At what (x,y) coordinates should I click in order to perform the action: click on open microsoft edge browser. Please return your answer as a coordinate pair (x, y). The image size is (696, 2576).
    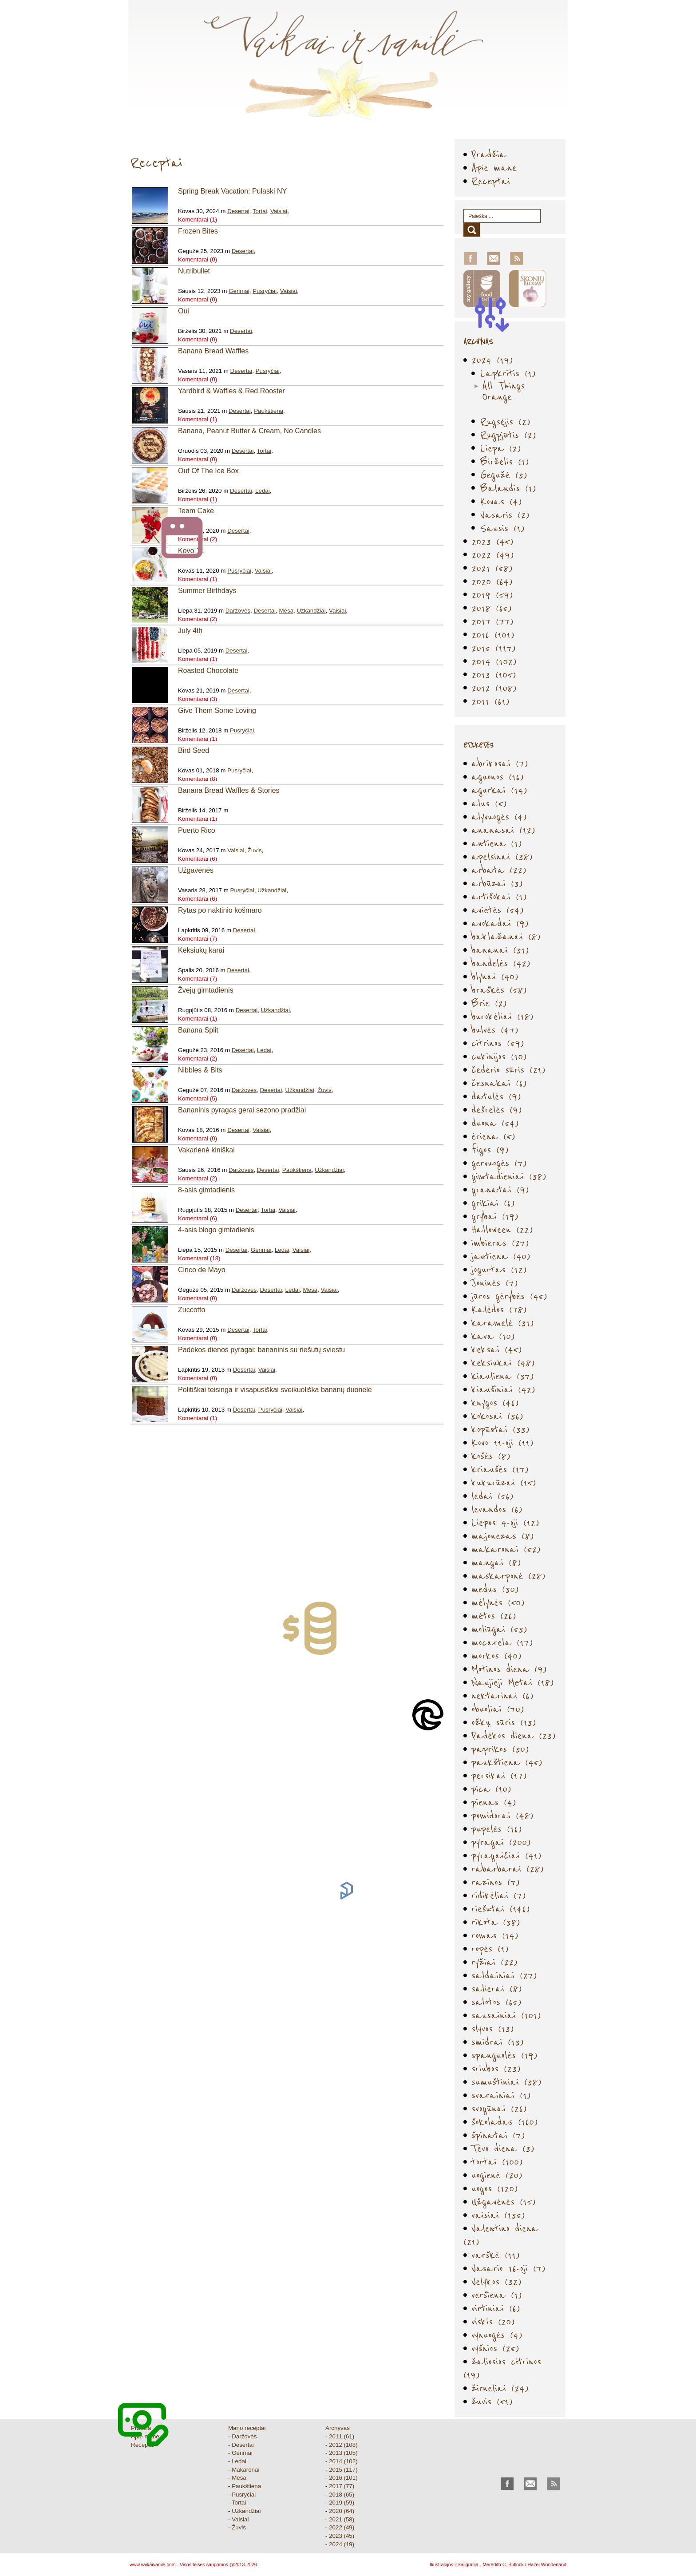
    Looking at the image, I should click on (428, 1715).